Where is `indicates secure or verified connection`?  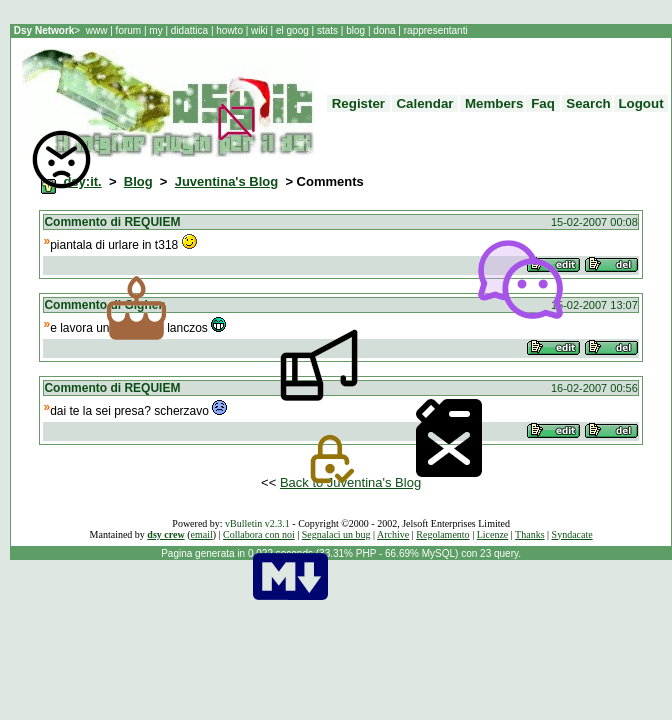 indicates secure or verified connection is located at coordinates (330, 459).